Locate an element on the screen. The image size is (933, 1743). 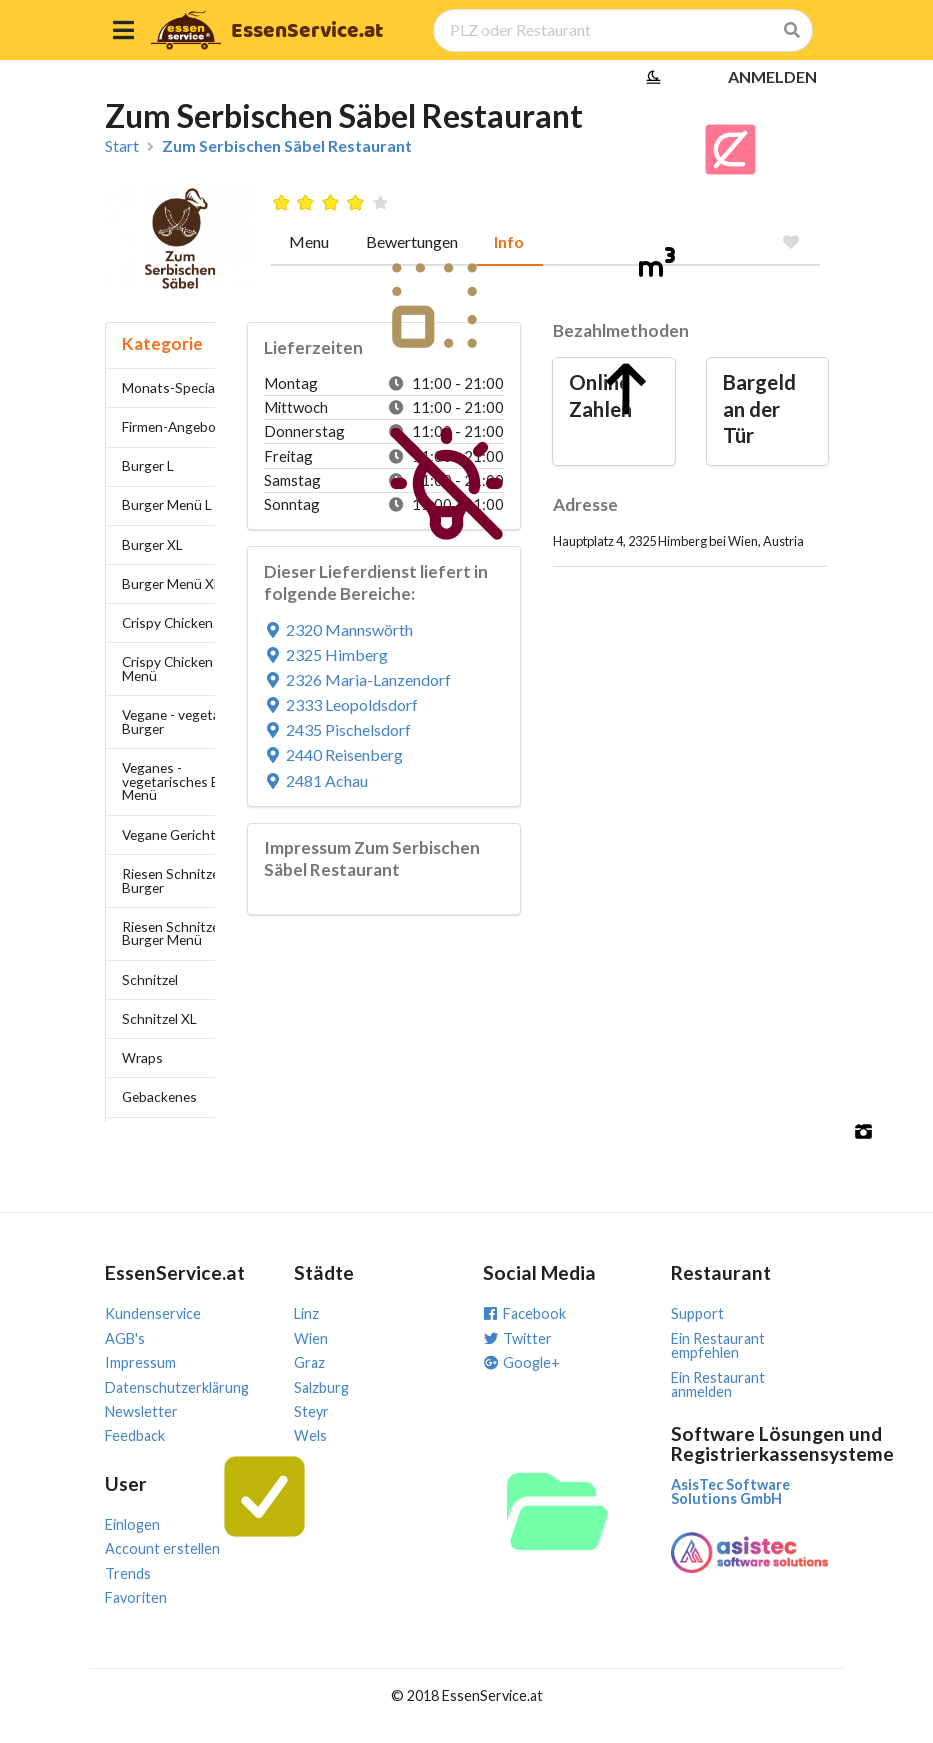
indicates volume measurement in cubic meters is located at coordinates (657, 263).